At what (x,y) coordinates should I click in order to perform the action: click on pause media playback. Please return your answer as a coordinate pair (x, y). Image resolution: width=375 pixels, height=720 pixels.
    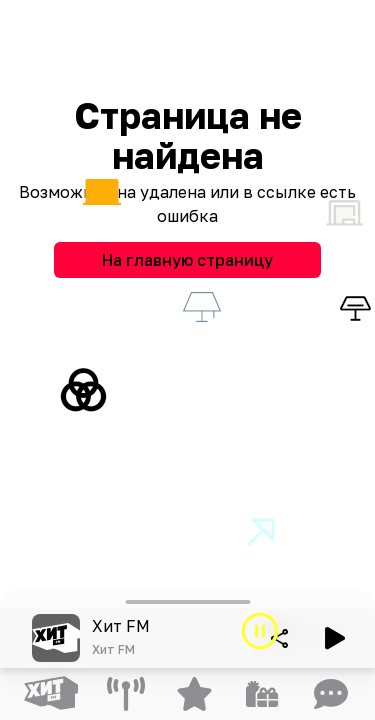
    Looking at the image, I should click on (260, 631).